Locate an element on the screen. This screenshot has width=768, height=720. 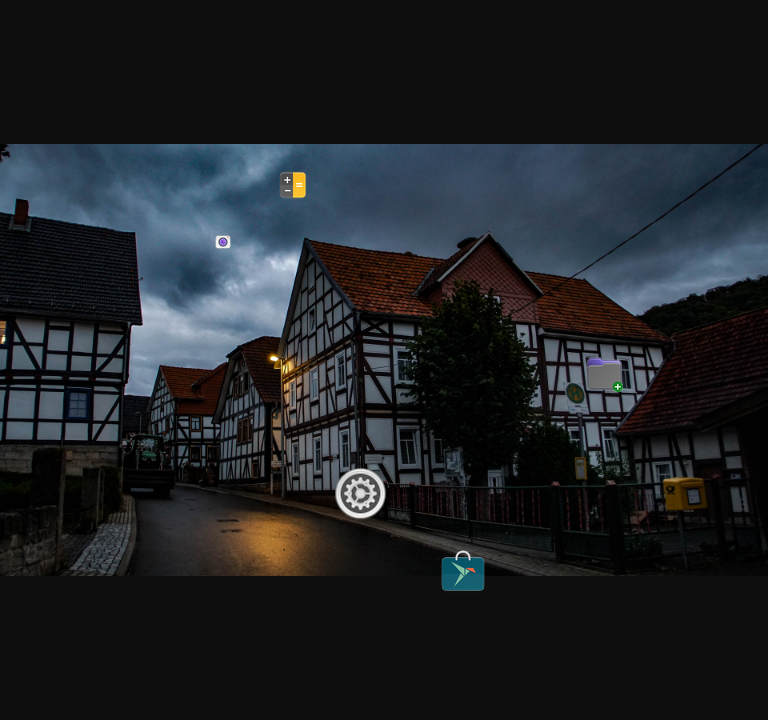
open cheese webcam application is located at coordinates (223, 242).